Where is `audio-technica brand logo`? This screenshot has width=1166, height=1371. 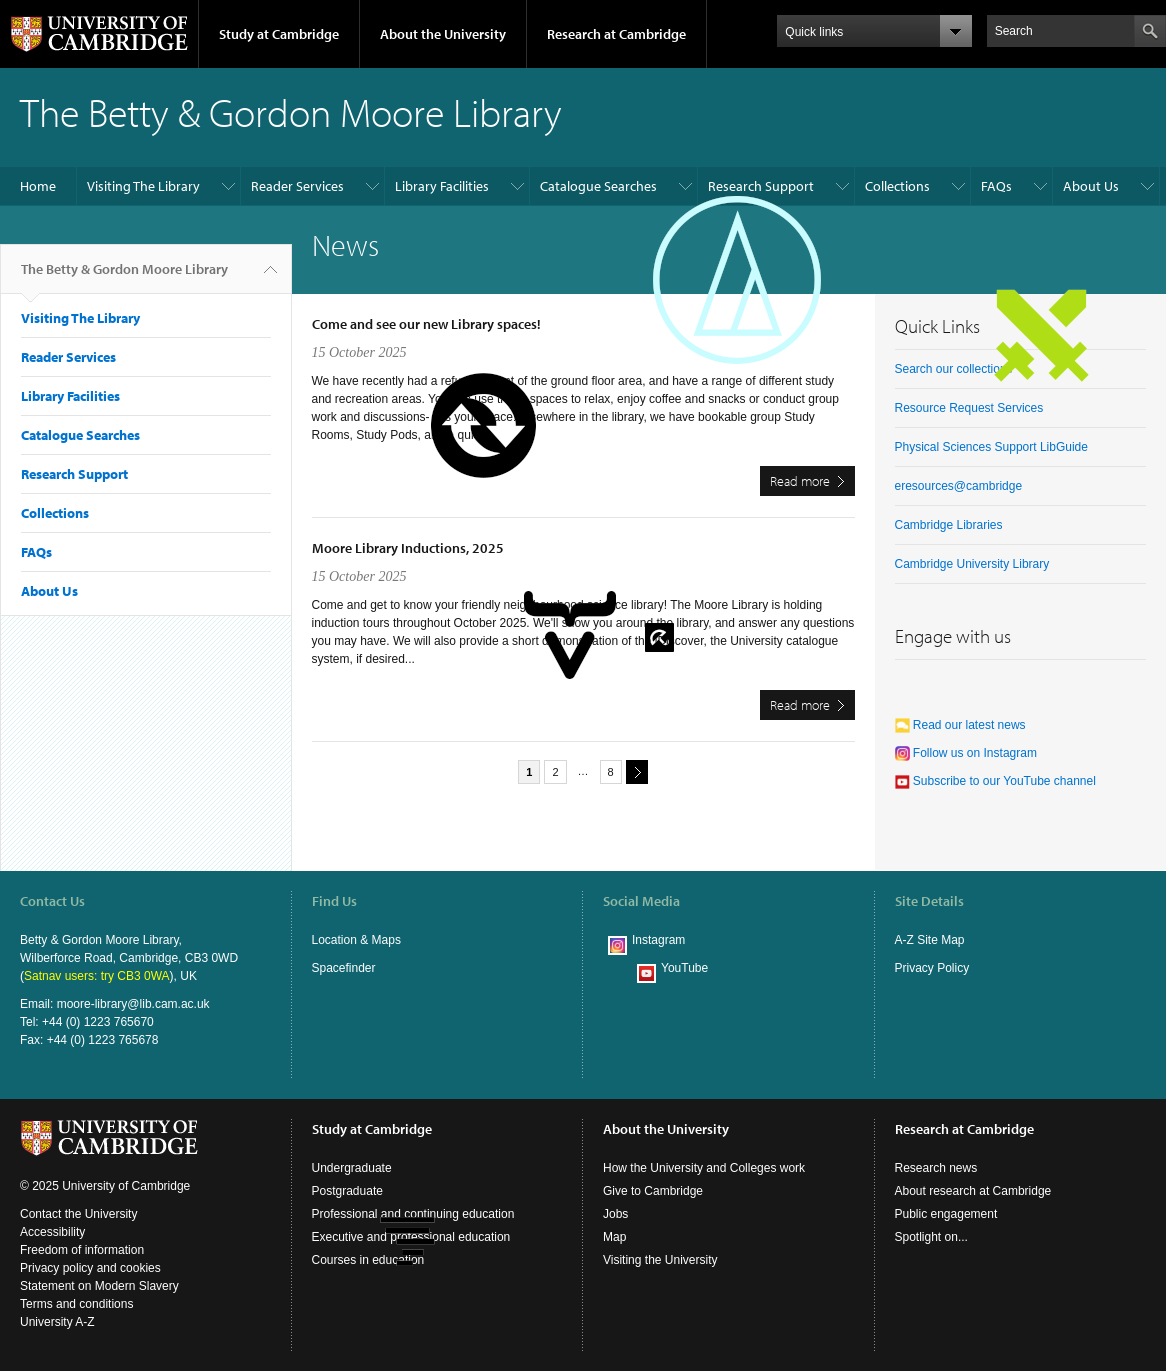 audio-technica brand logo is located at coordinates (737, 280).